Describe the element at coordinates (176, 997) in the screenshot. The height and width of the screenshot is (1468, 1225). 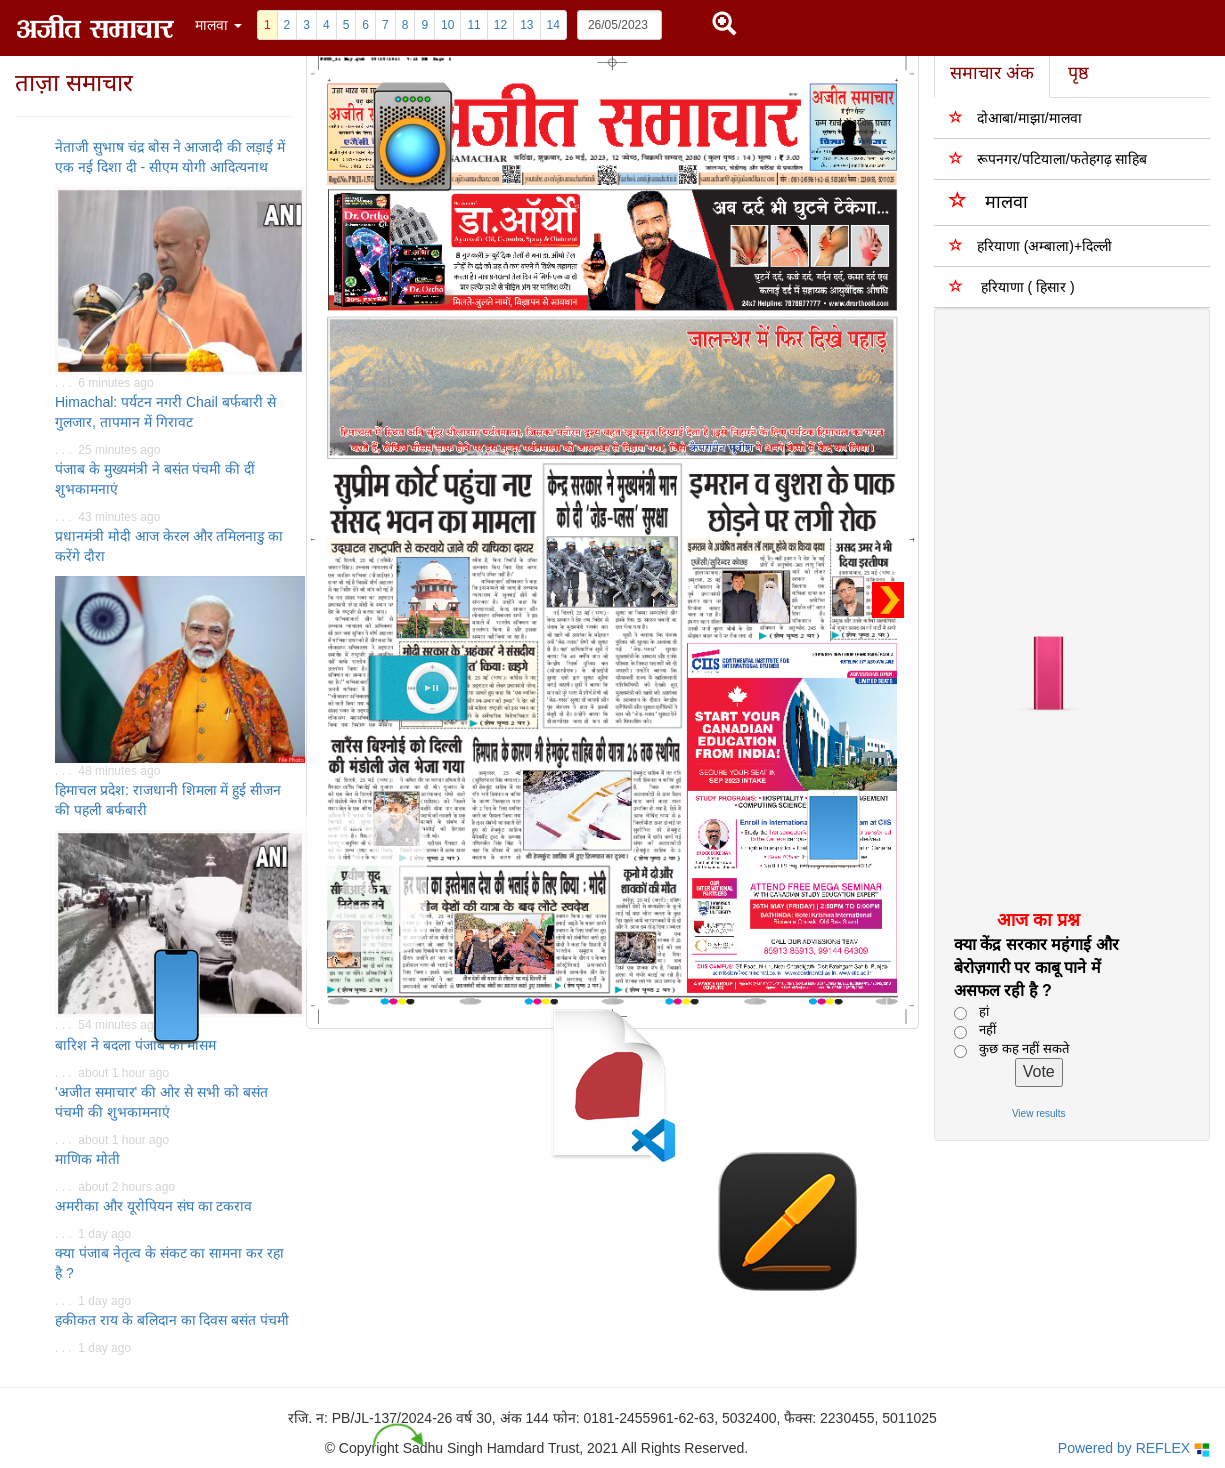
I see `iPhone 12 device icon` at that location.